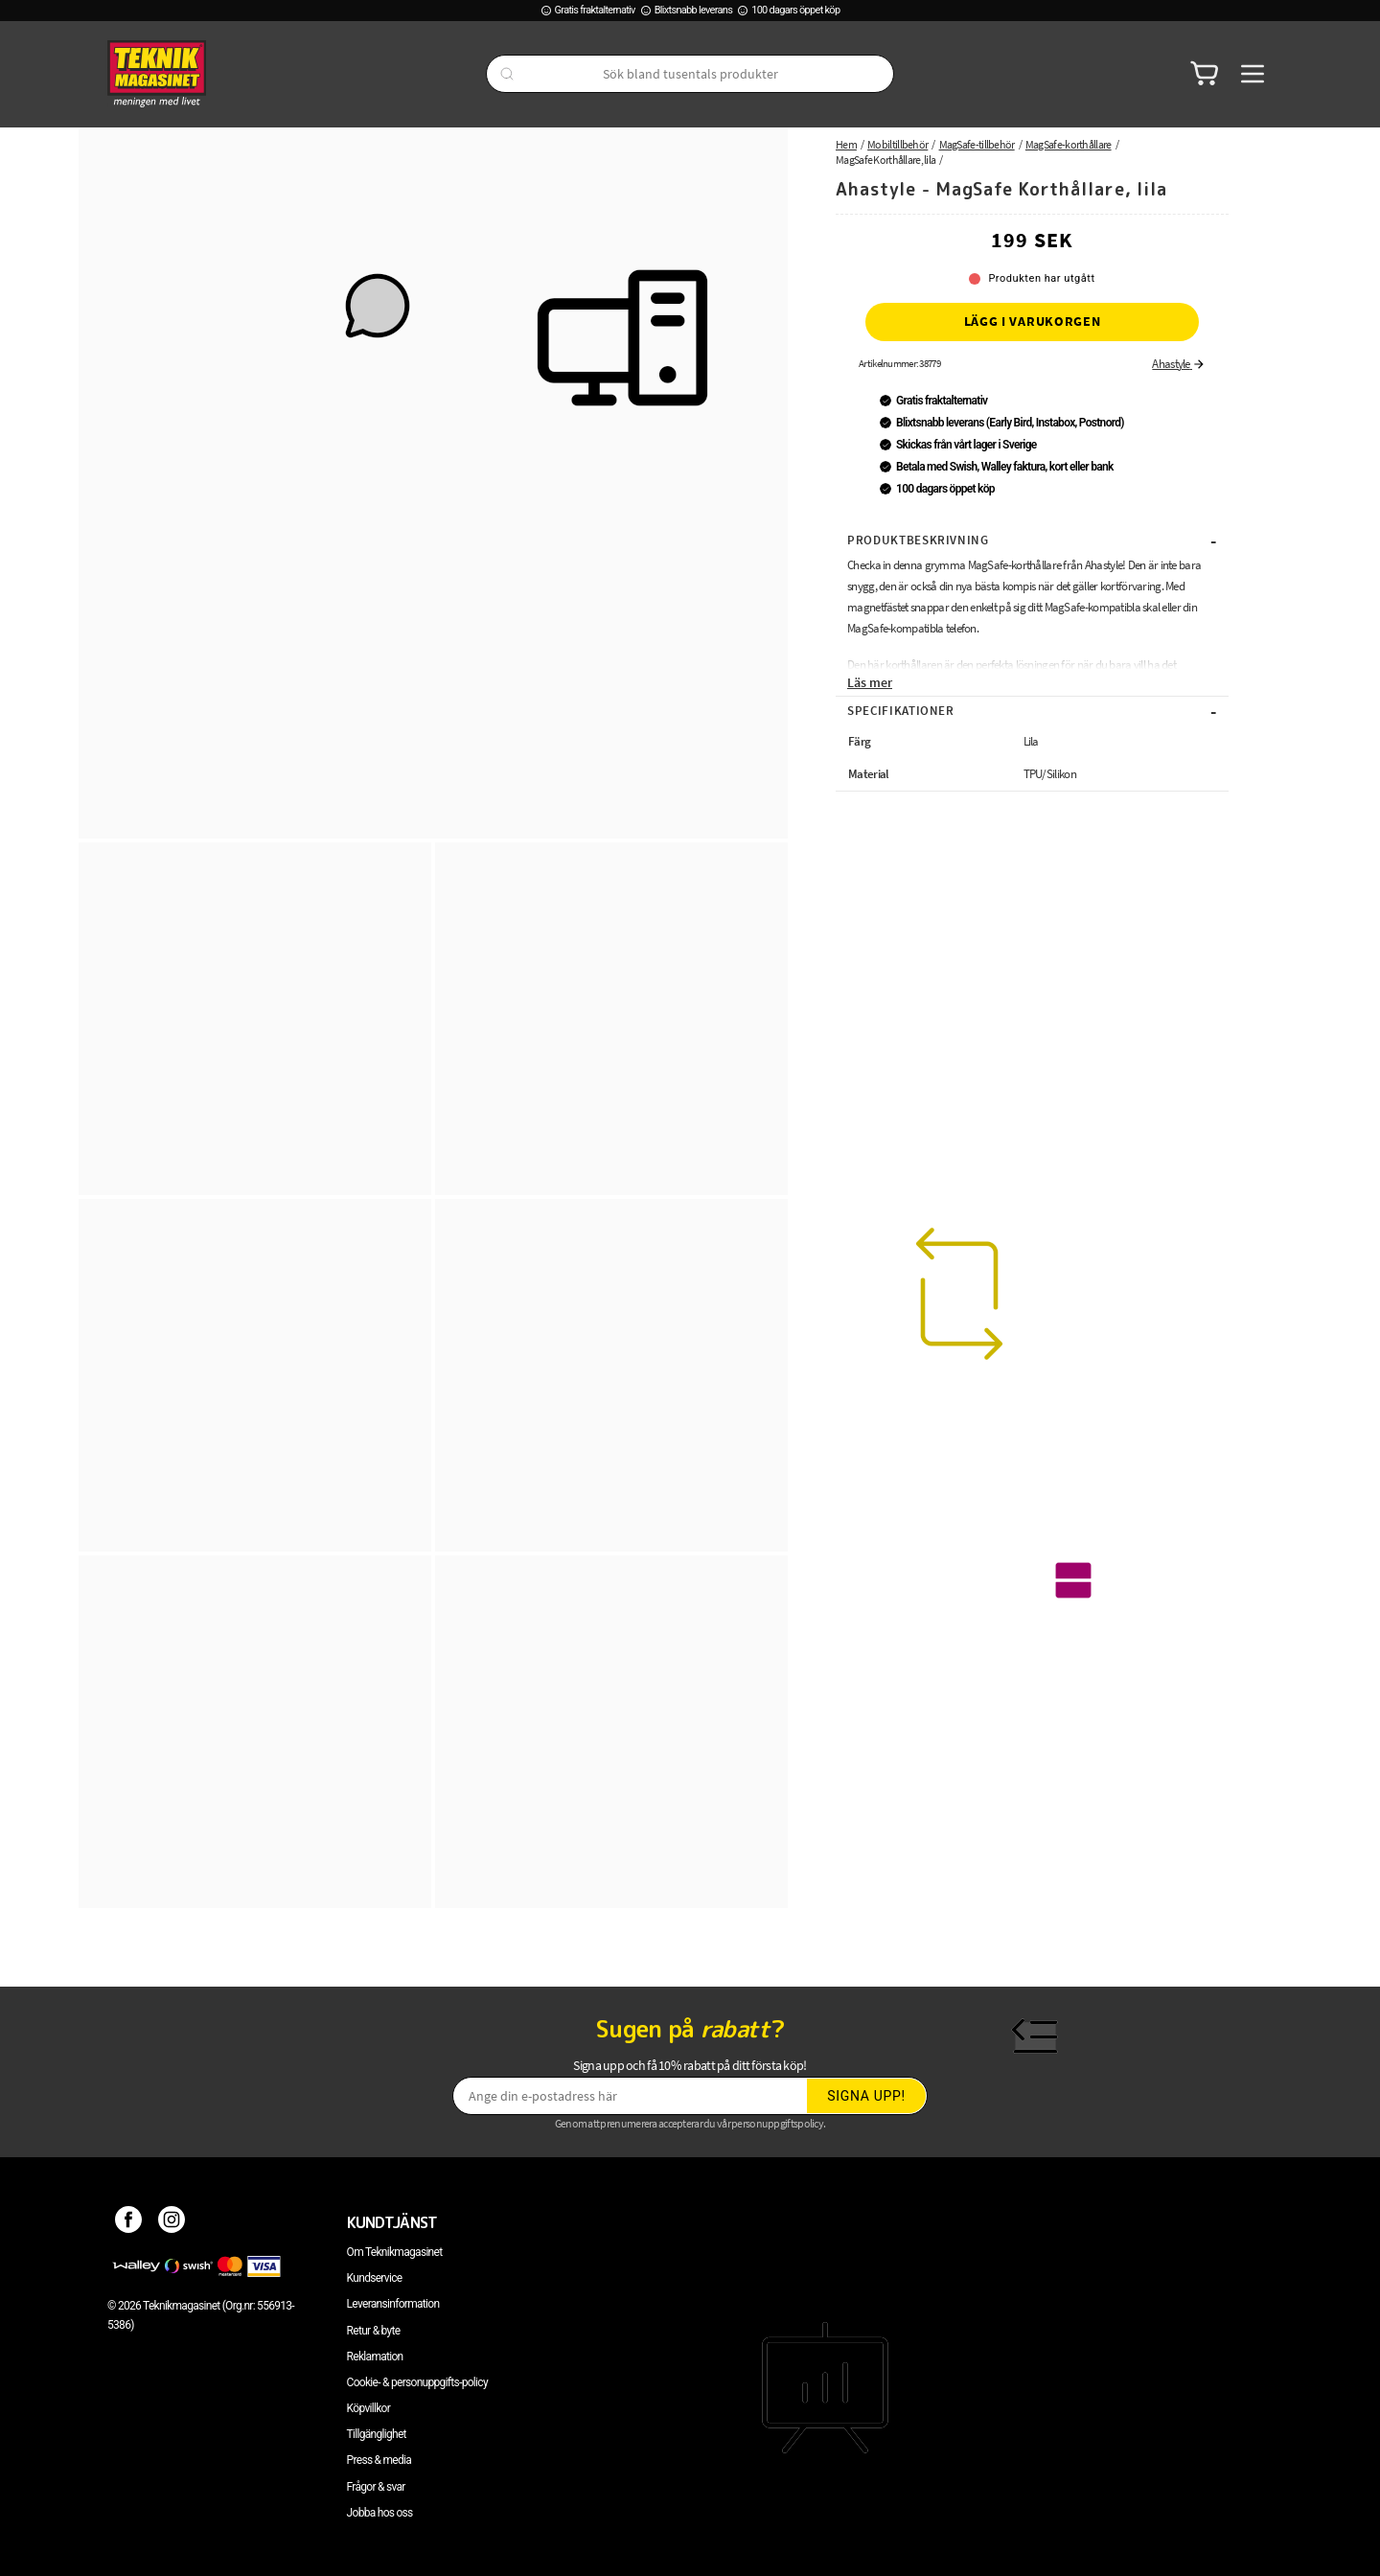 The width and height of the screenshot is (1380, 2576). Describe the element at coordinates (825, 2390) in the screenshot. I see `view presentation with chart data` at that location.